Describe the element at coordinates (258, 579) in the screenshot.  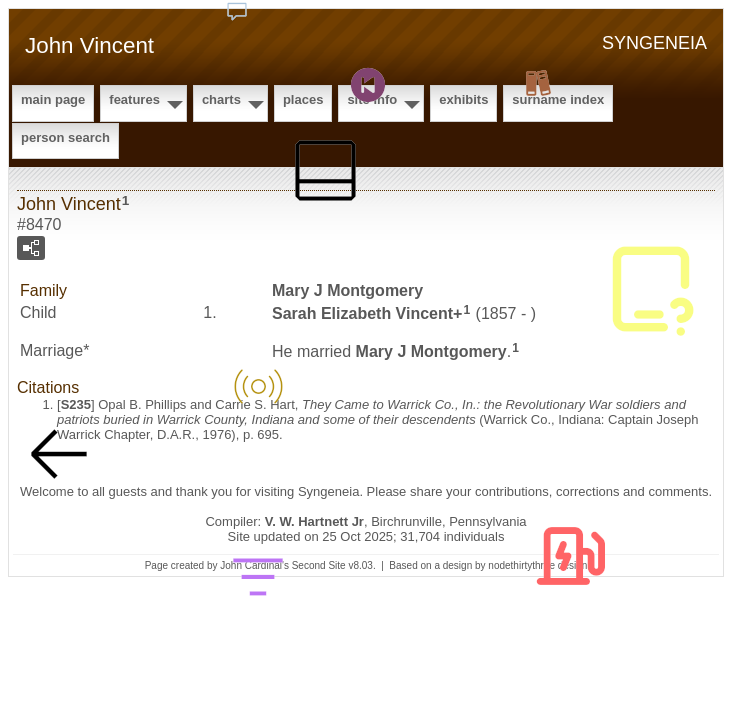
I see `filter or sort list items` at that location.